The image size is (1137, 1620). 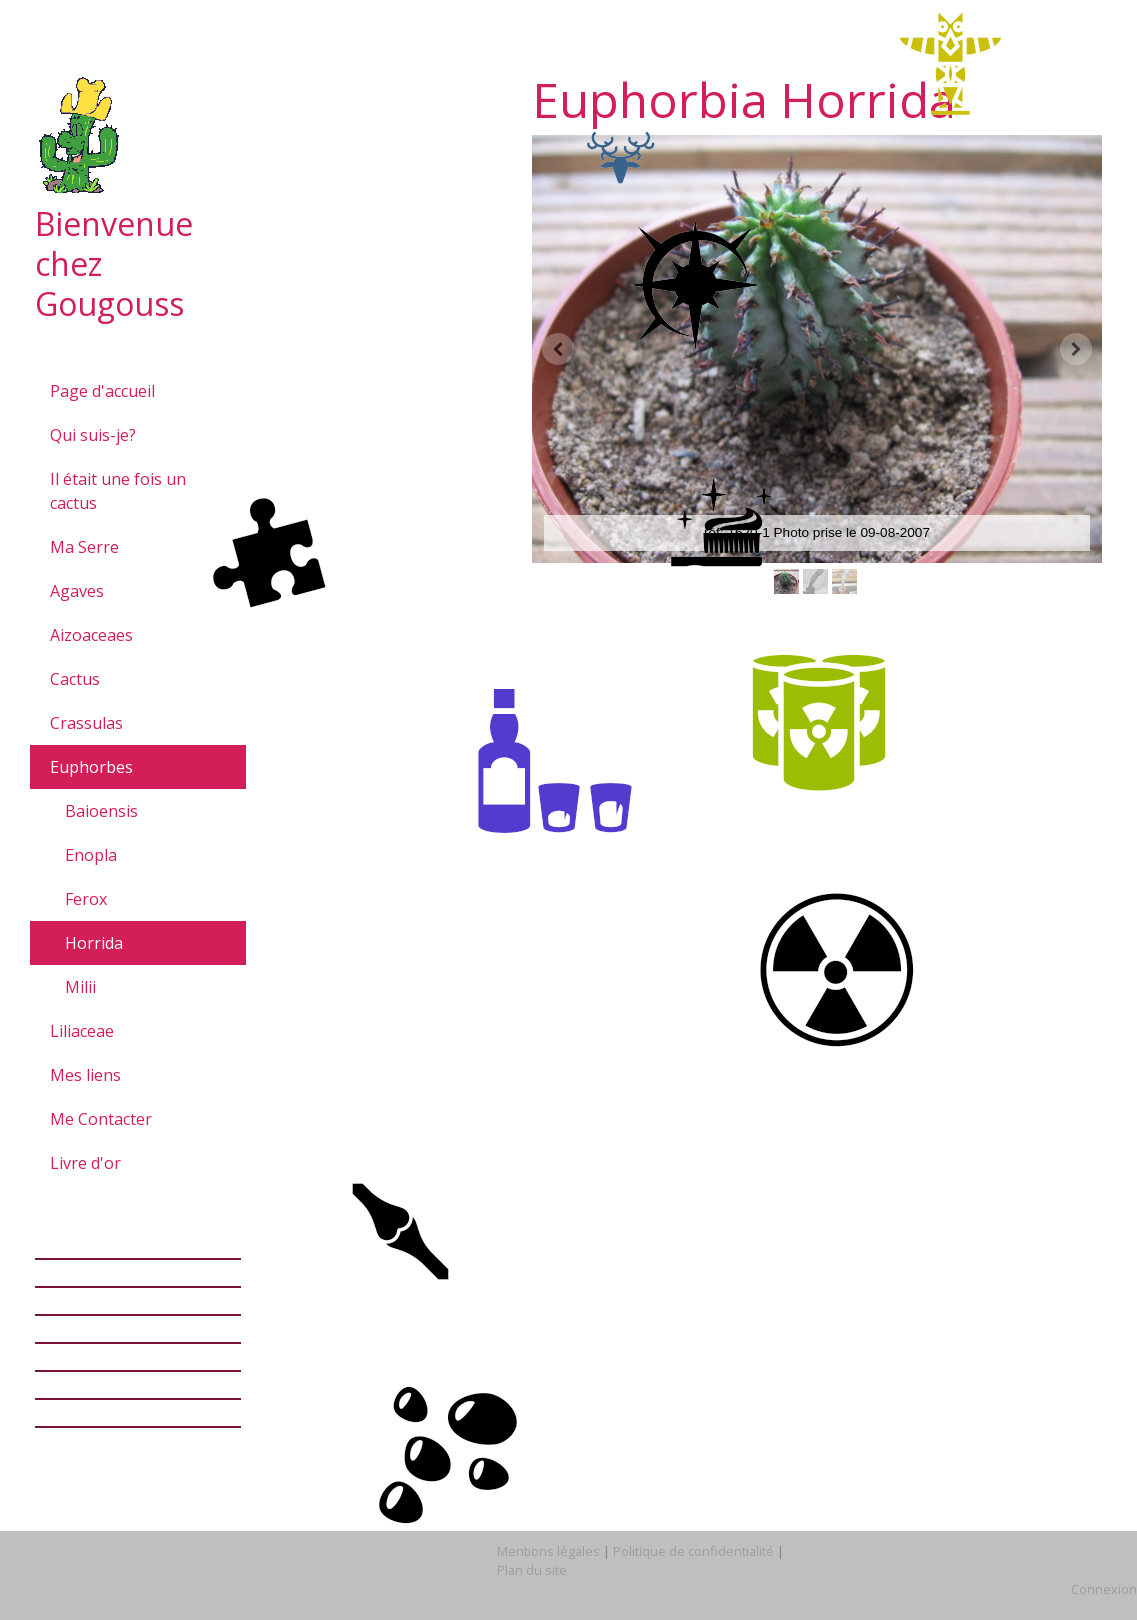 What do you see at coordinates (819, 722) in the screenshot?
I see `indicates hazardous or radioactive materials in a game context` at bounding box center [819, 722].